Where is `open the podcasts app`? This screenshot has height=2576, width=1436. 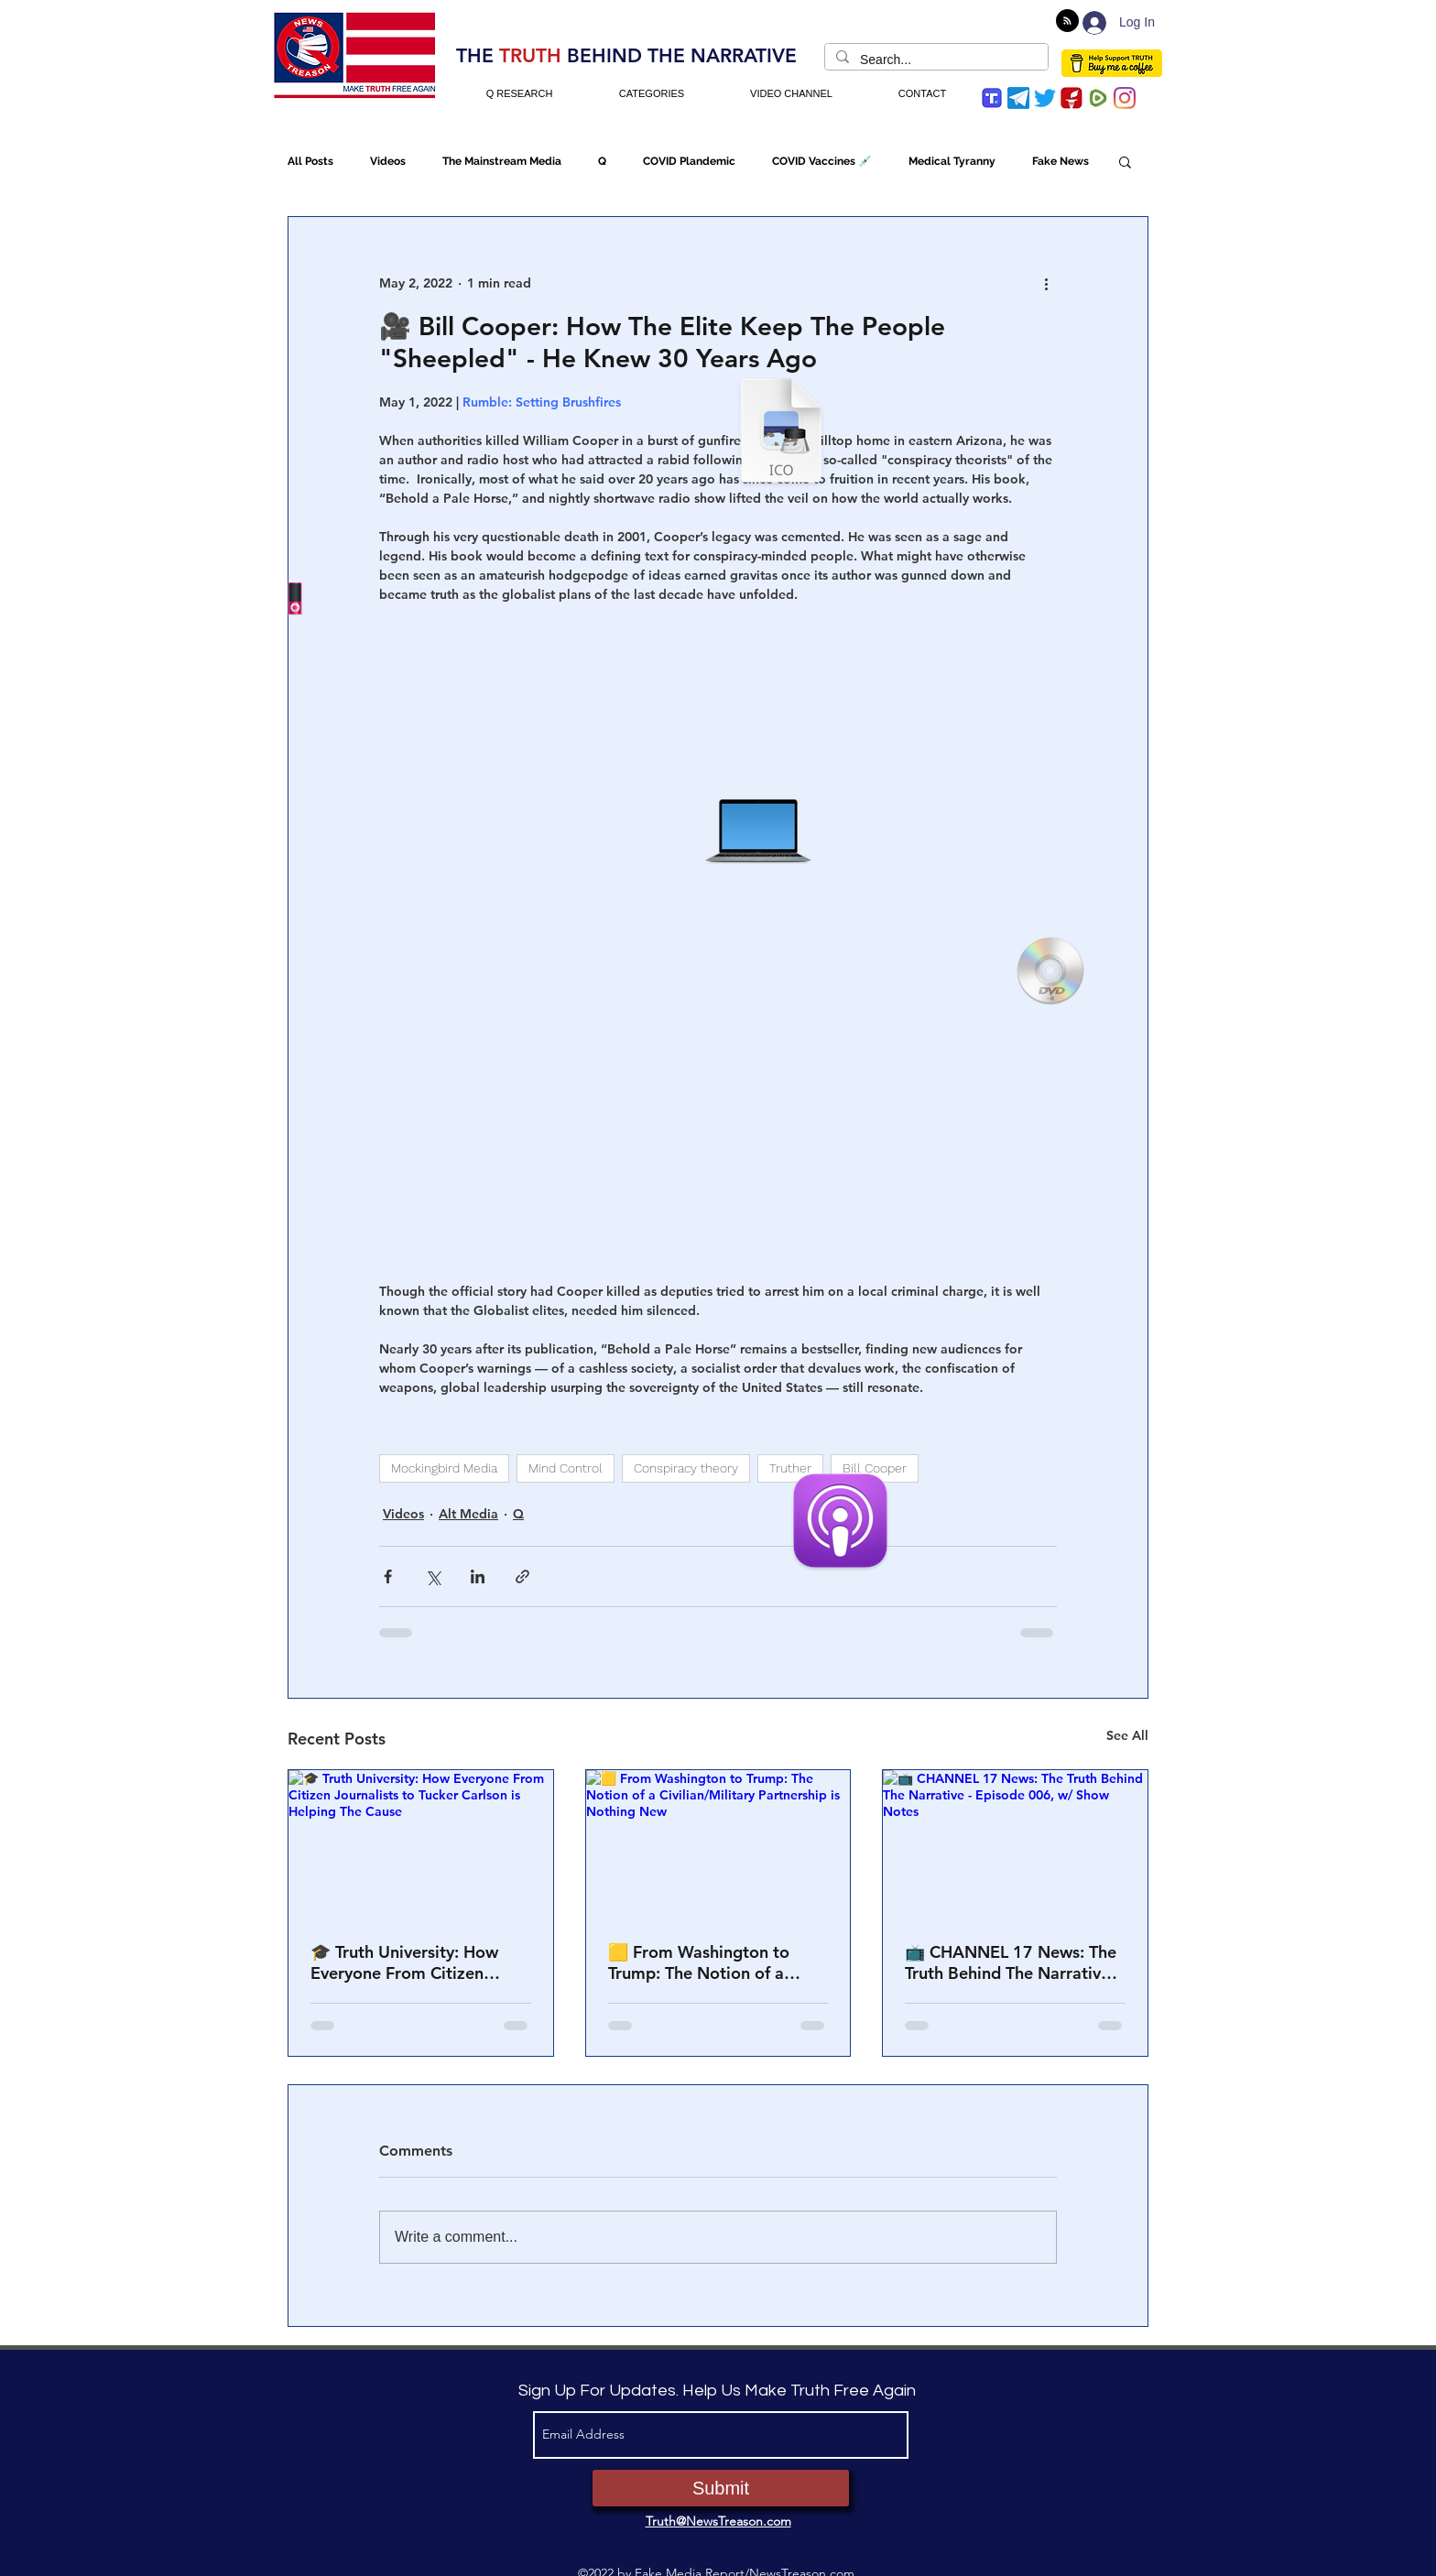 open the podcasts app is located at coordinates (840, 1520).